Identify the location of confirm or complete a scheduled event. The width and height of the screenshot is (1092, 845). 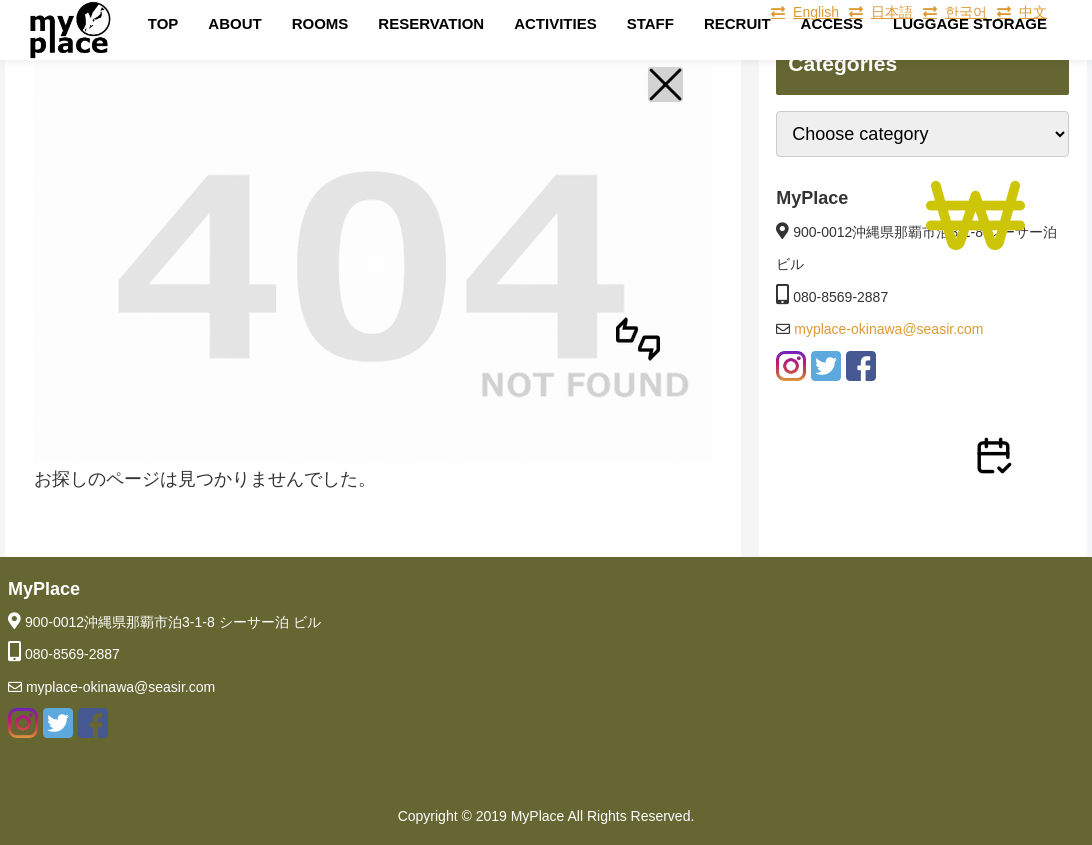
(993, 455).